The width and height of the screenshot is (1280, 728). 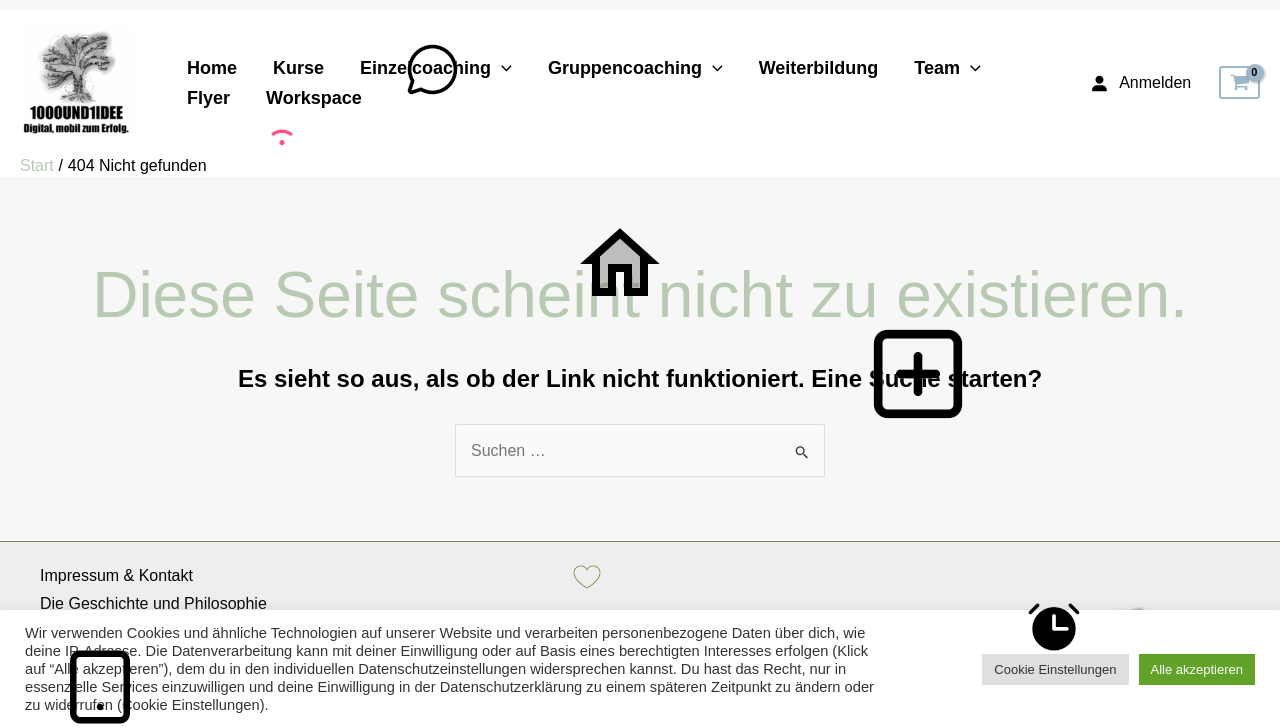 I want to click on add a new item or entry, so click(x=918, y=374).